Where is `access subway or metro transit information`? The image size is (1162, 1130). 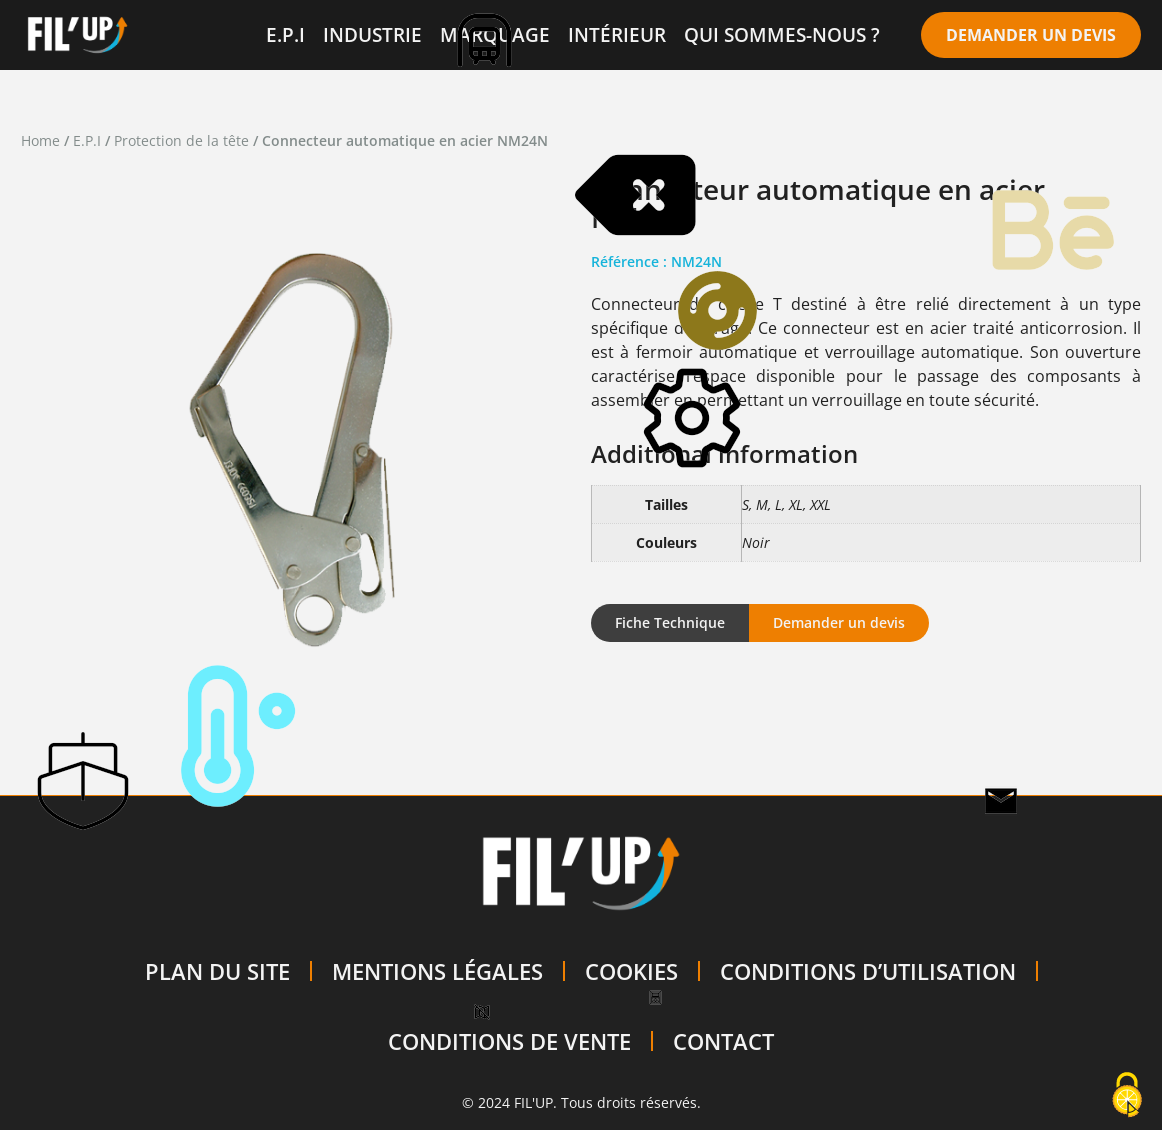 access subway or metro transit information is located at coordinates (484, 42).